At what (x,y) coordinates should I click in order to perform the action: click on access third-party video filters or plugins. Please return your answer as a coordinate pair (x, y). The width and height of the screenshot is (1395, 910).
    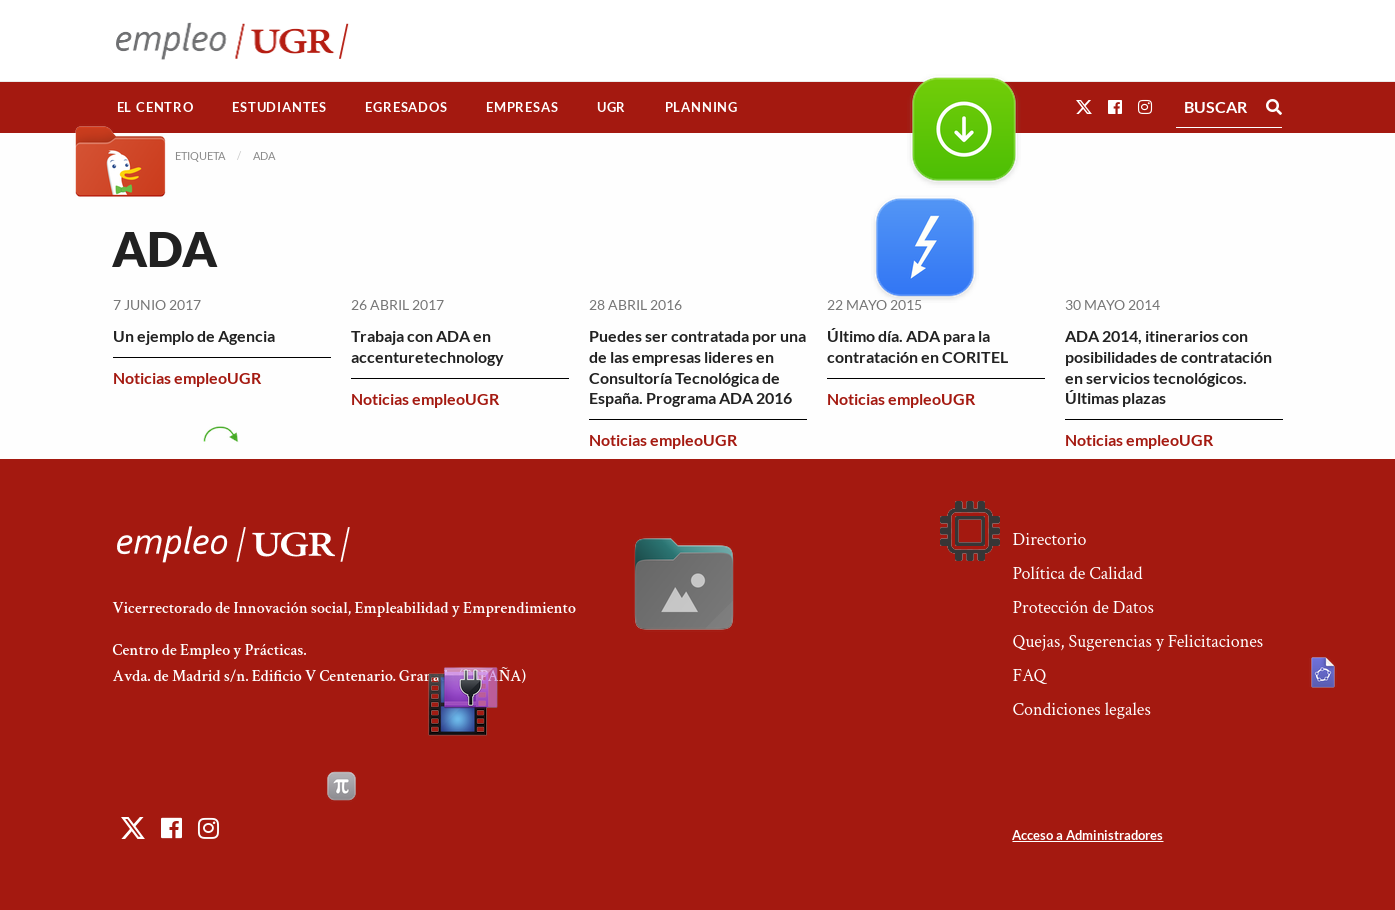
    Looking at the image, I should click on (463, 701).